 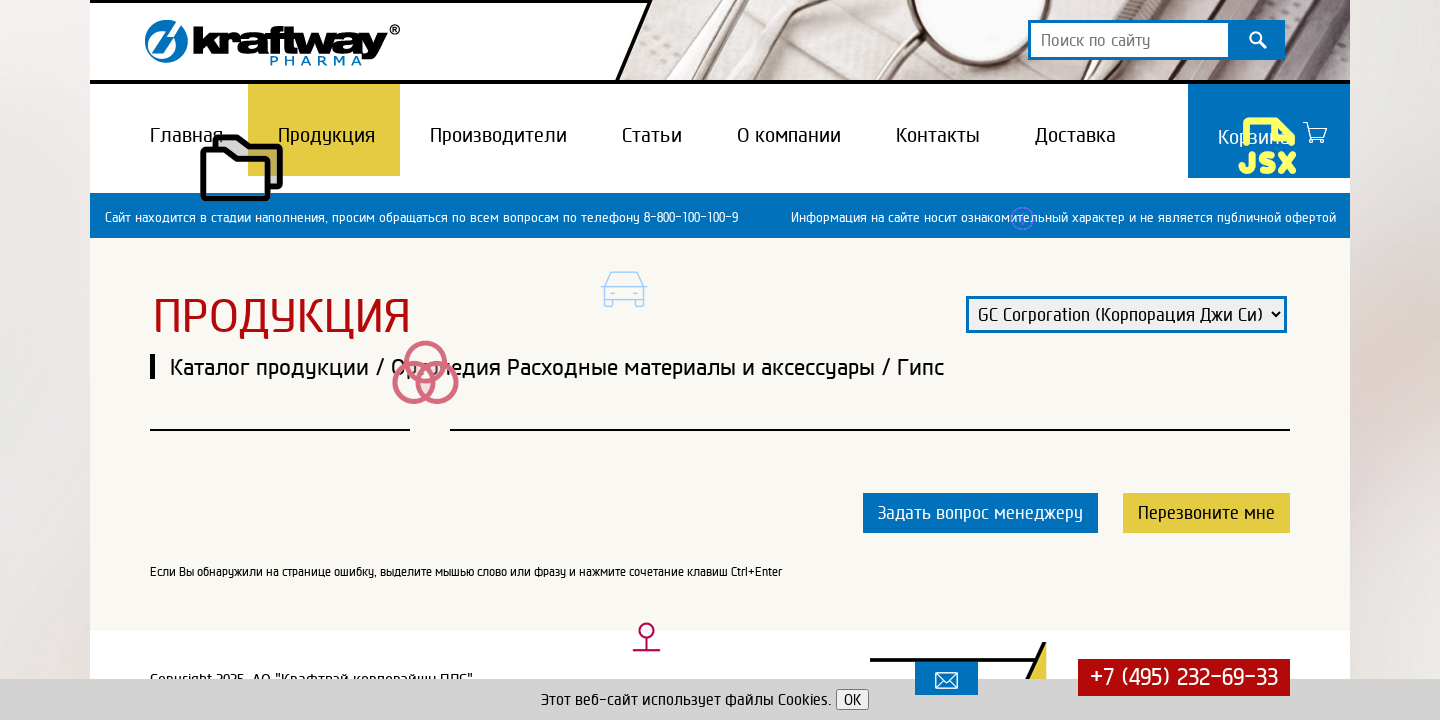 I want to click on indicates overlapping or shared elements in a venn diagram, so click(x=425, y=373).